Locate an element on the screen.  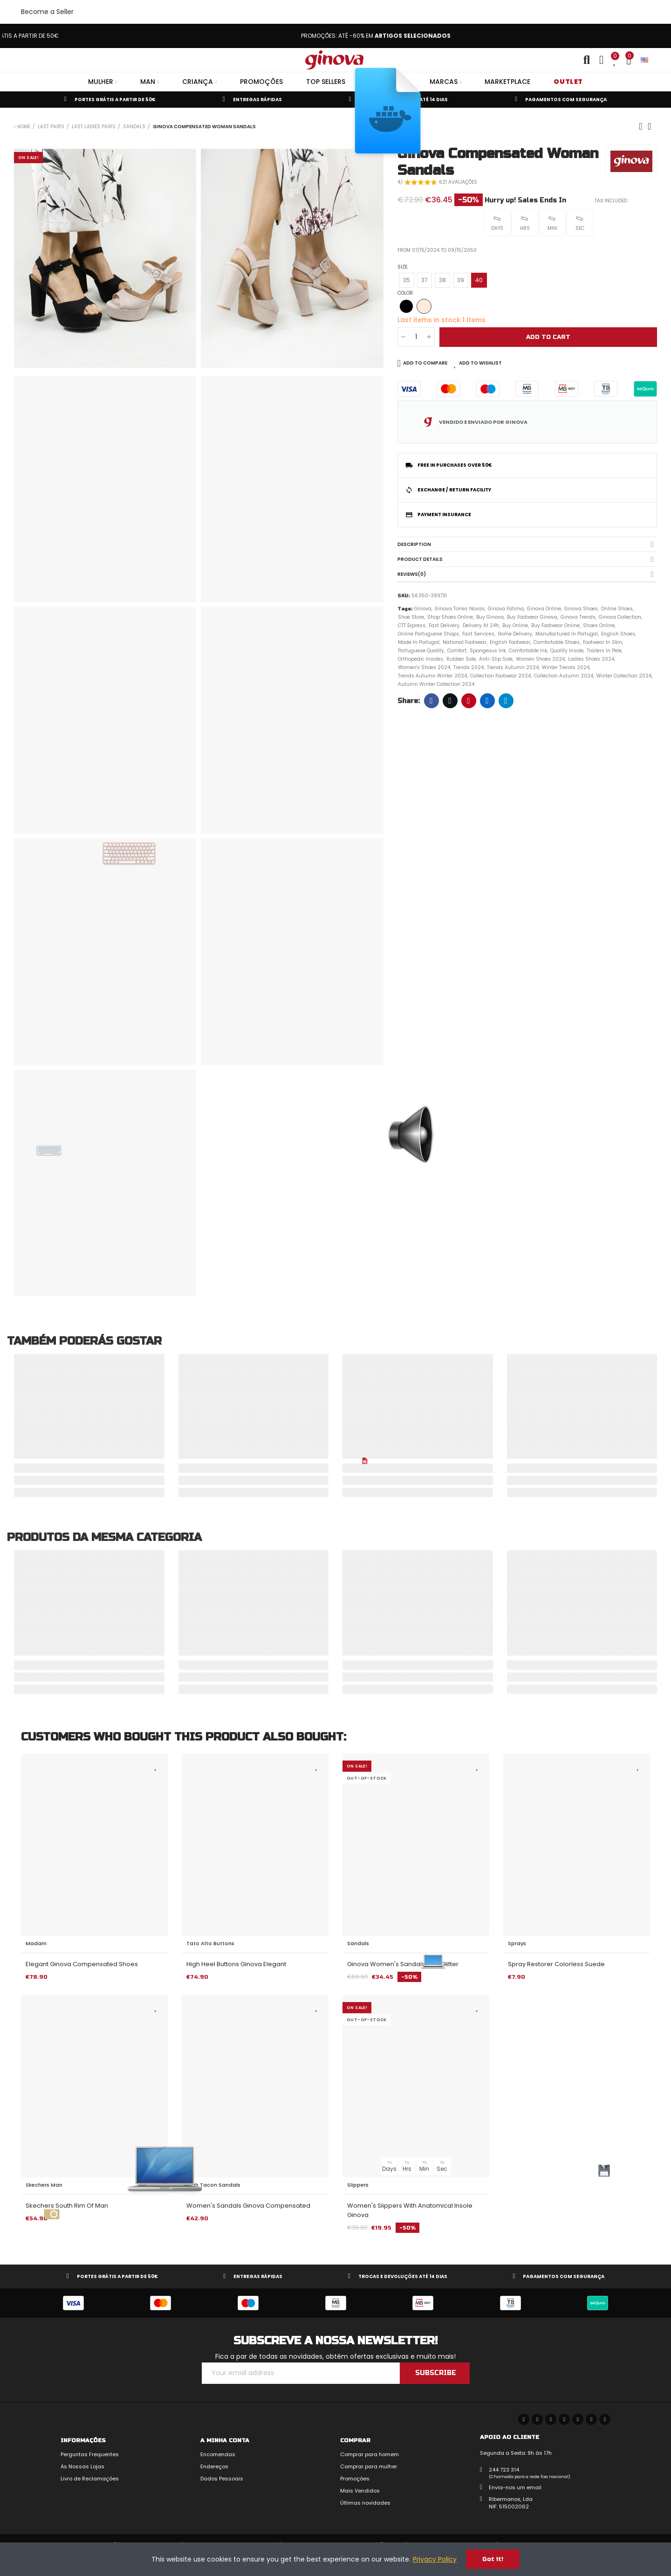
connect a bluetooth keyboard is located at coordinates (49, 1150).